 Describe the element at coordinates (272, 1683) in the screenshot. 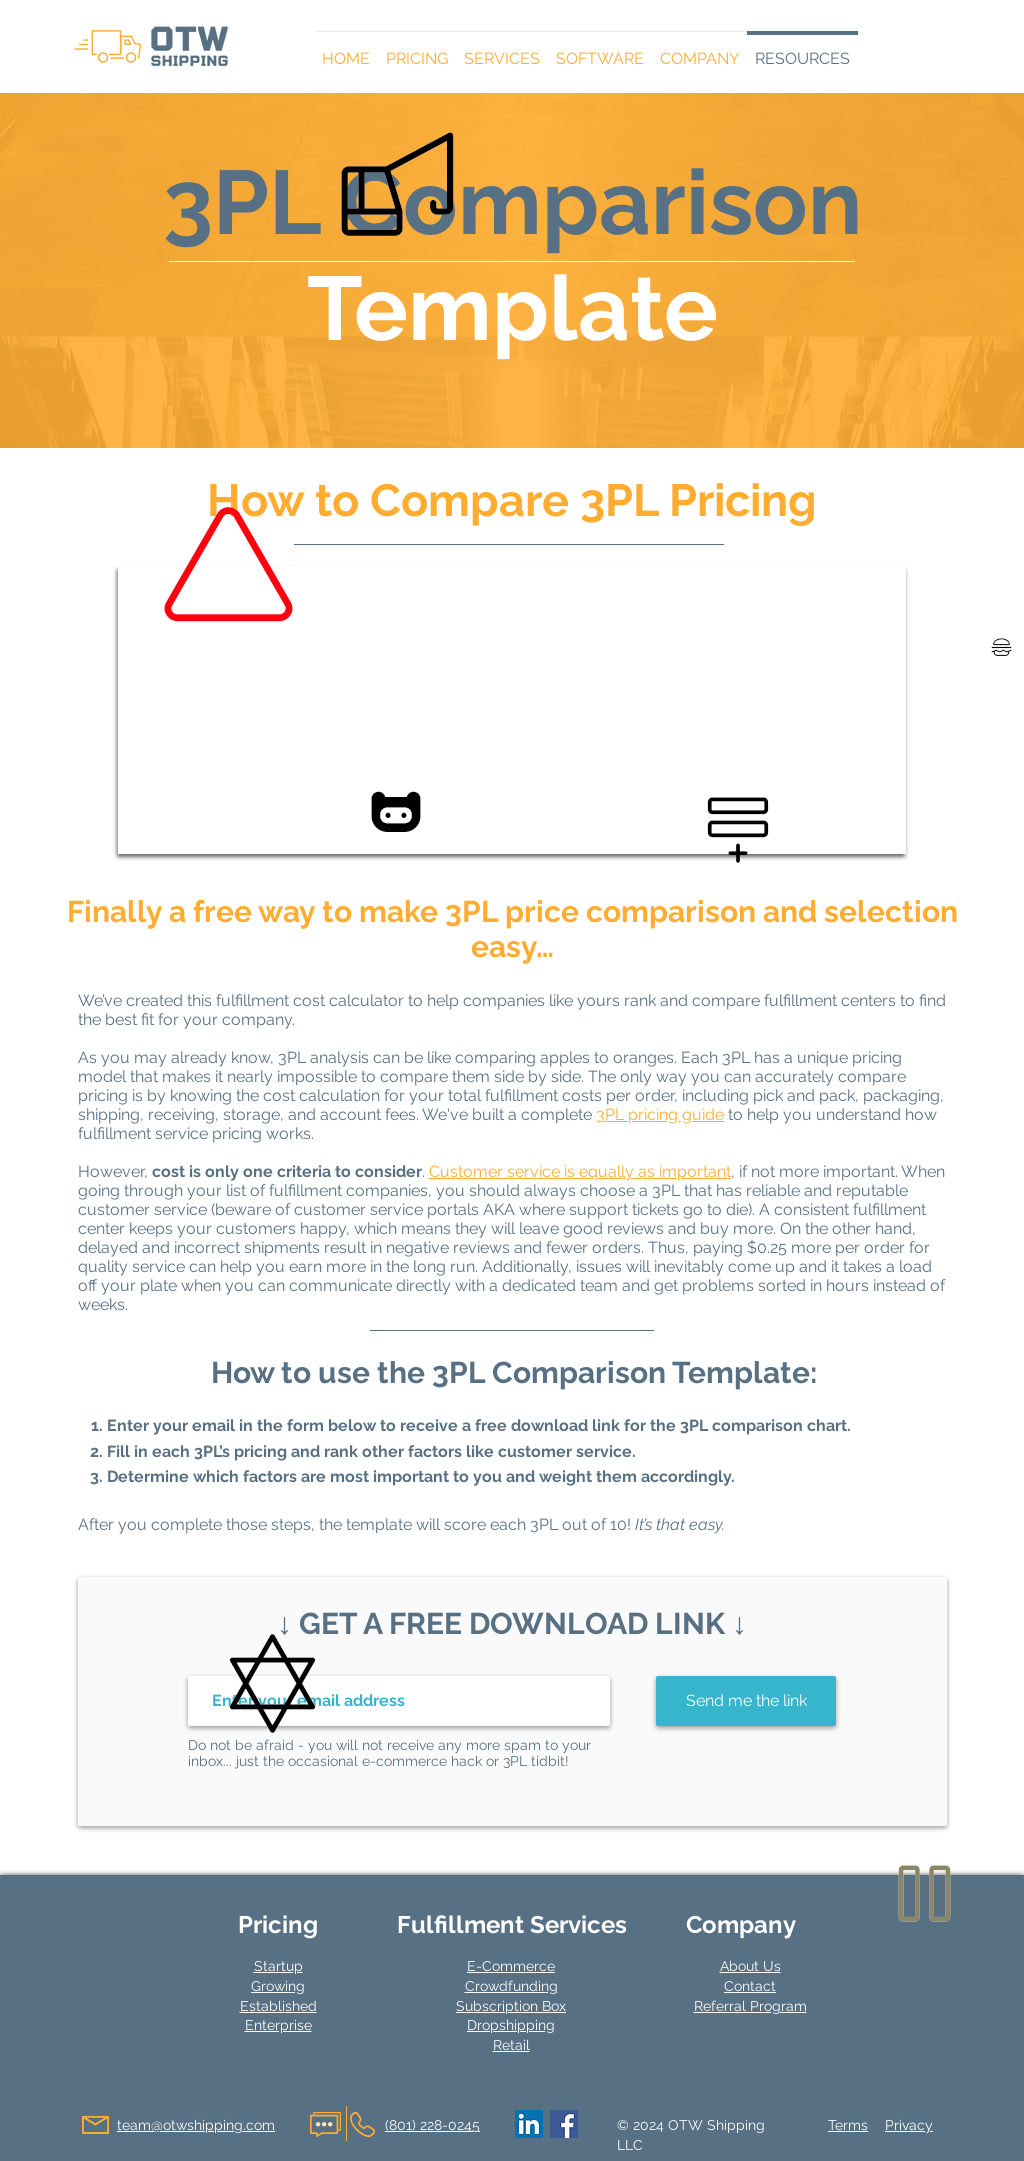

I see `indicates Jewish religious content or services` at that location.